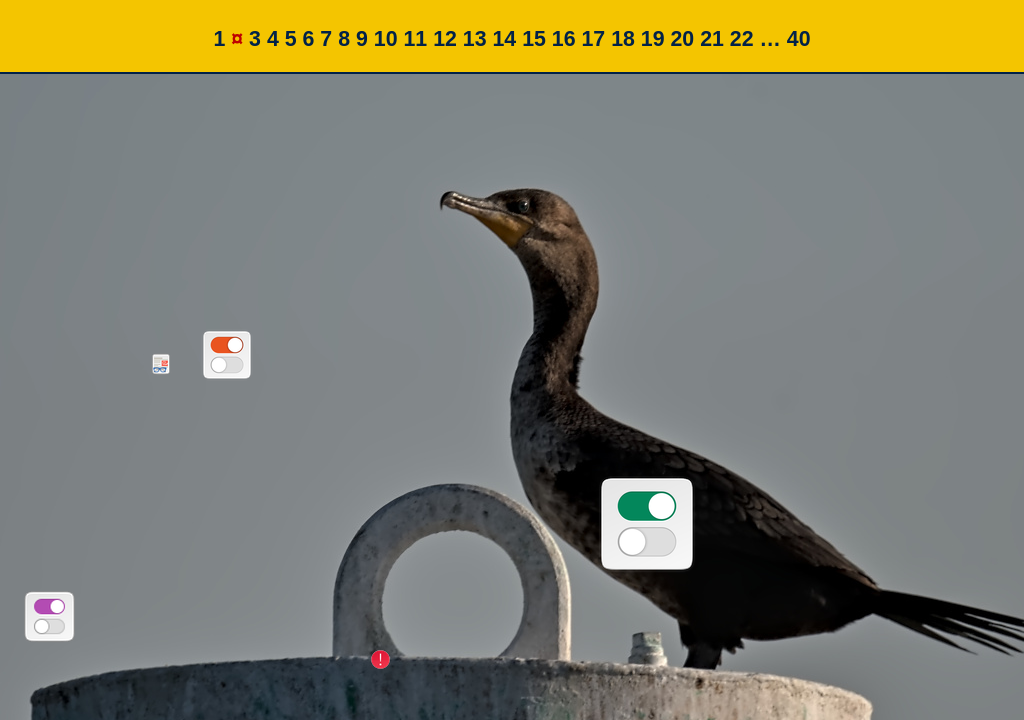 The image size is (1024, 720). What do you see at coordinates (647, 524) in the screenshot?
I see `open system tweaks or customization settings` at bounding box center [647, 524].